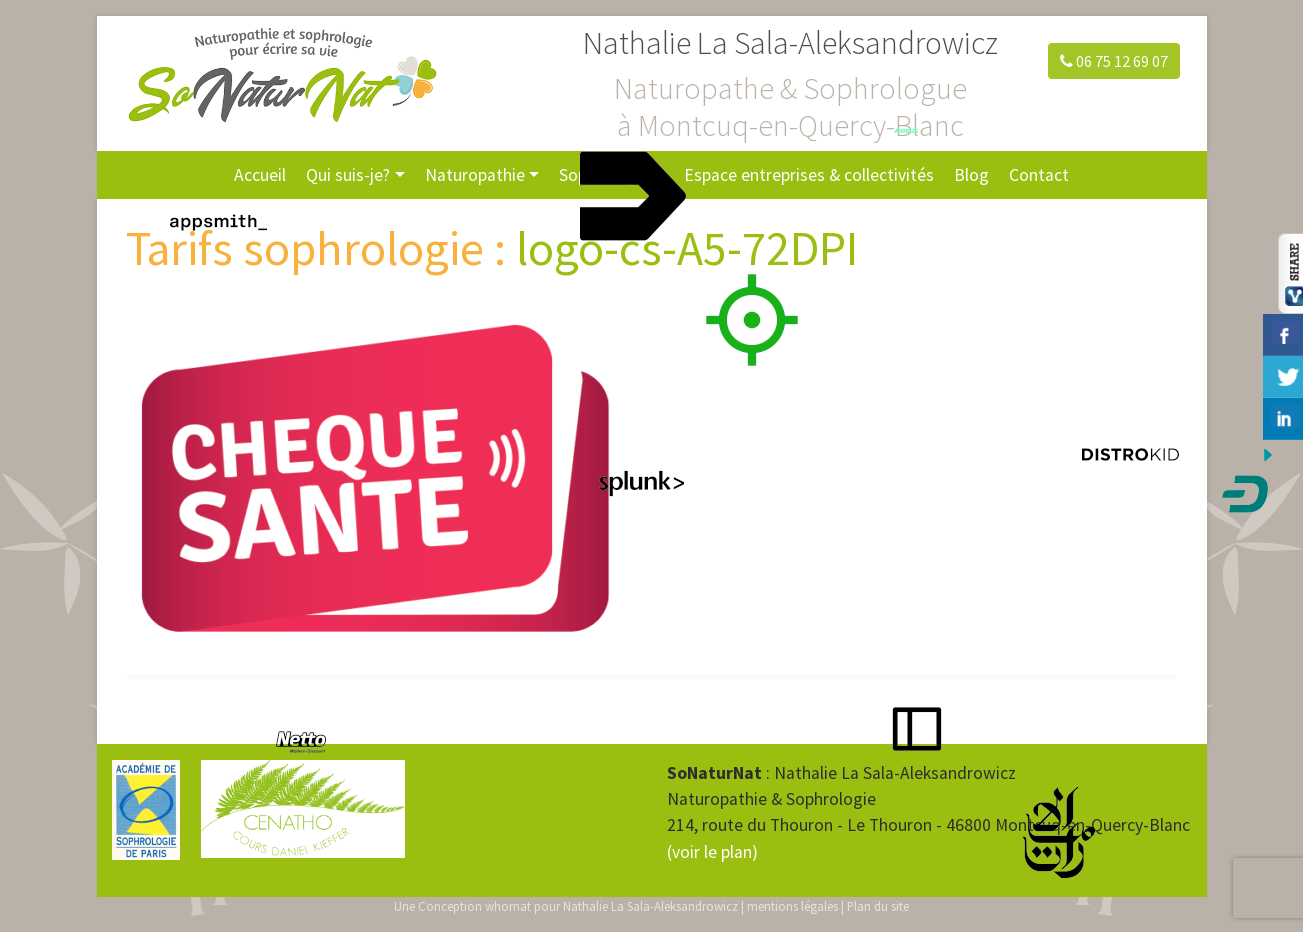  Describe the element at coordinates (1130, 454) in the screenshot. I see `access distrokid music distribution platform` at that location.